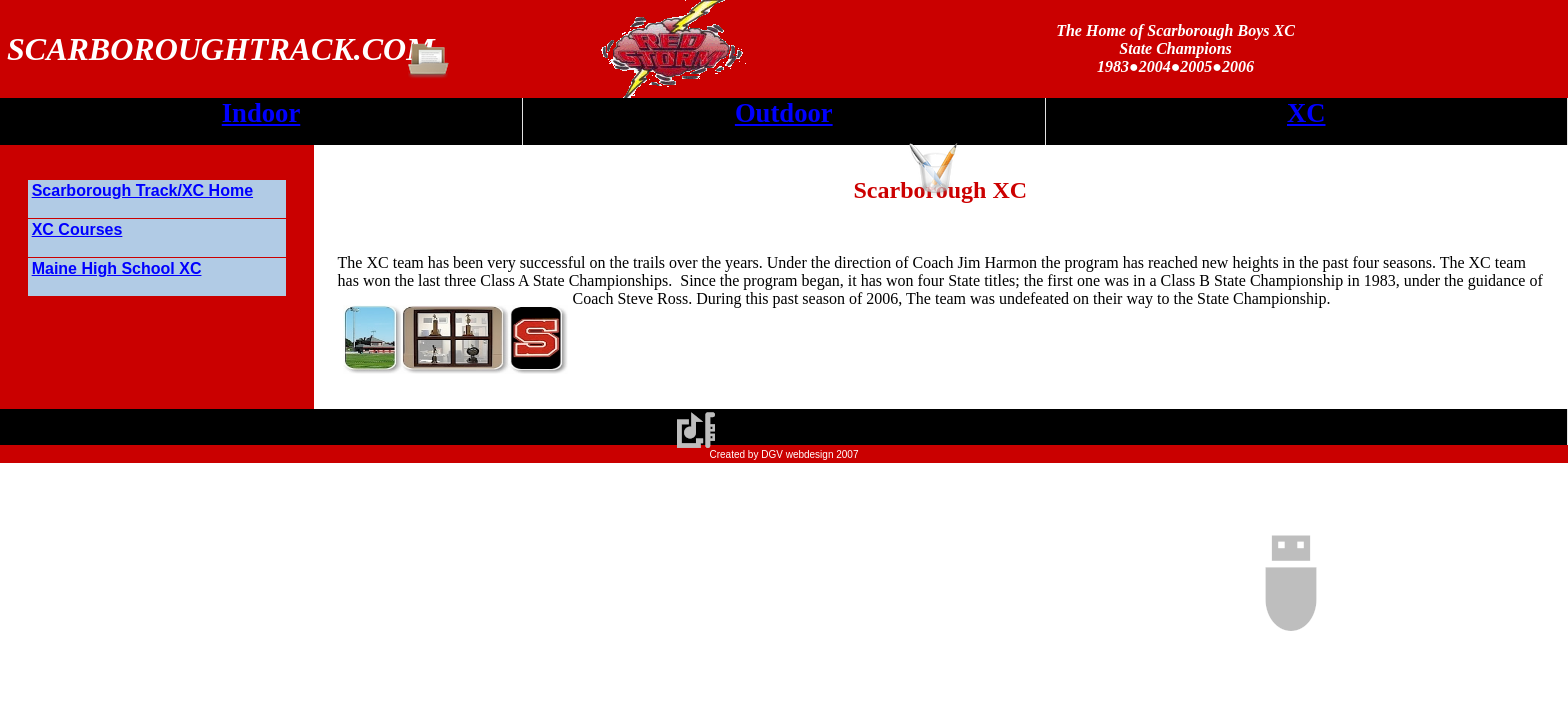 The width and height of the screenshot is (1568, 720). What do you see at coordinates (1291, 580) in the screenshot?
I see `removable storage device connected` at bounding box center [1291, 580].